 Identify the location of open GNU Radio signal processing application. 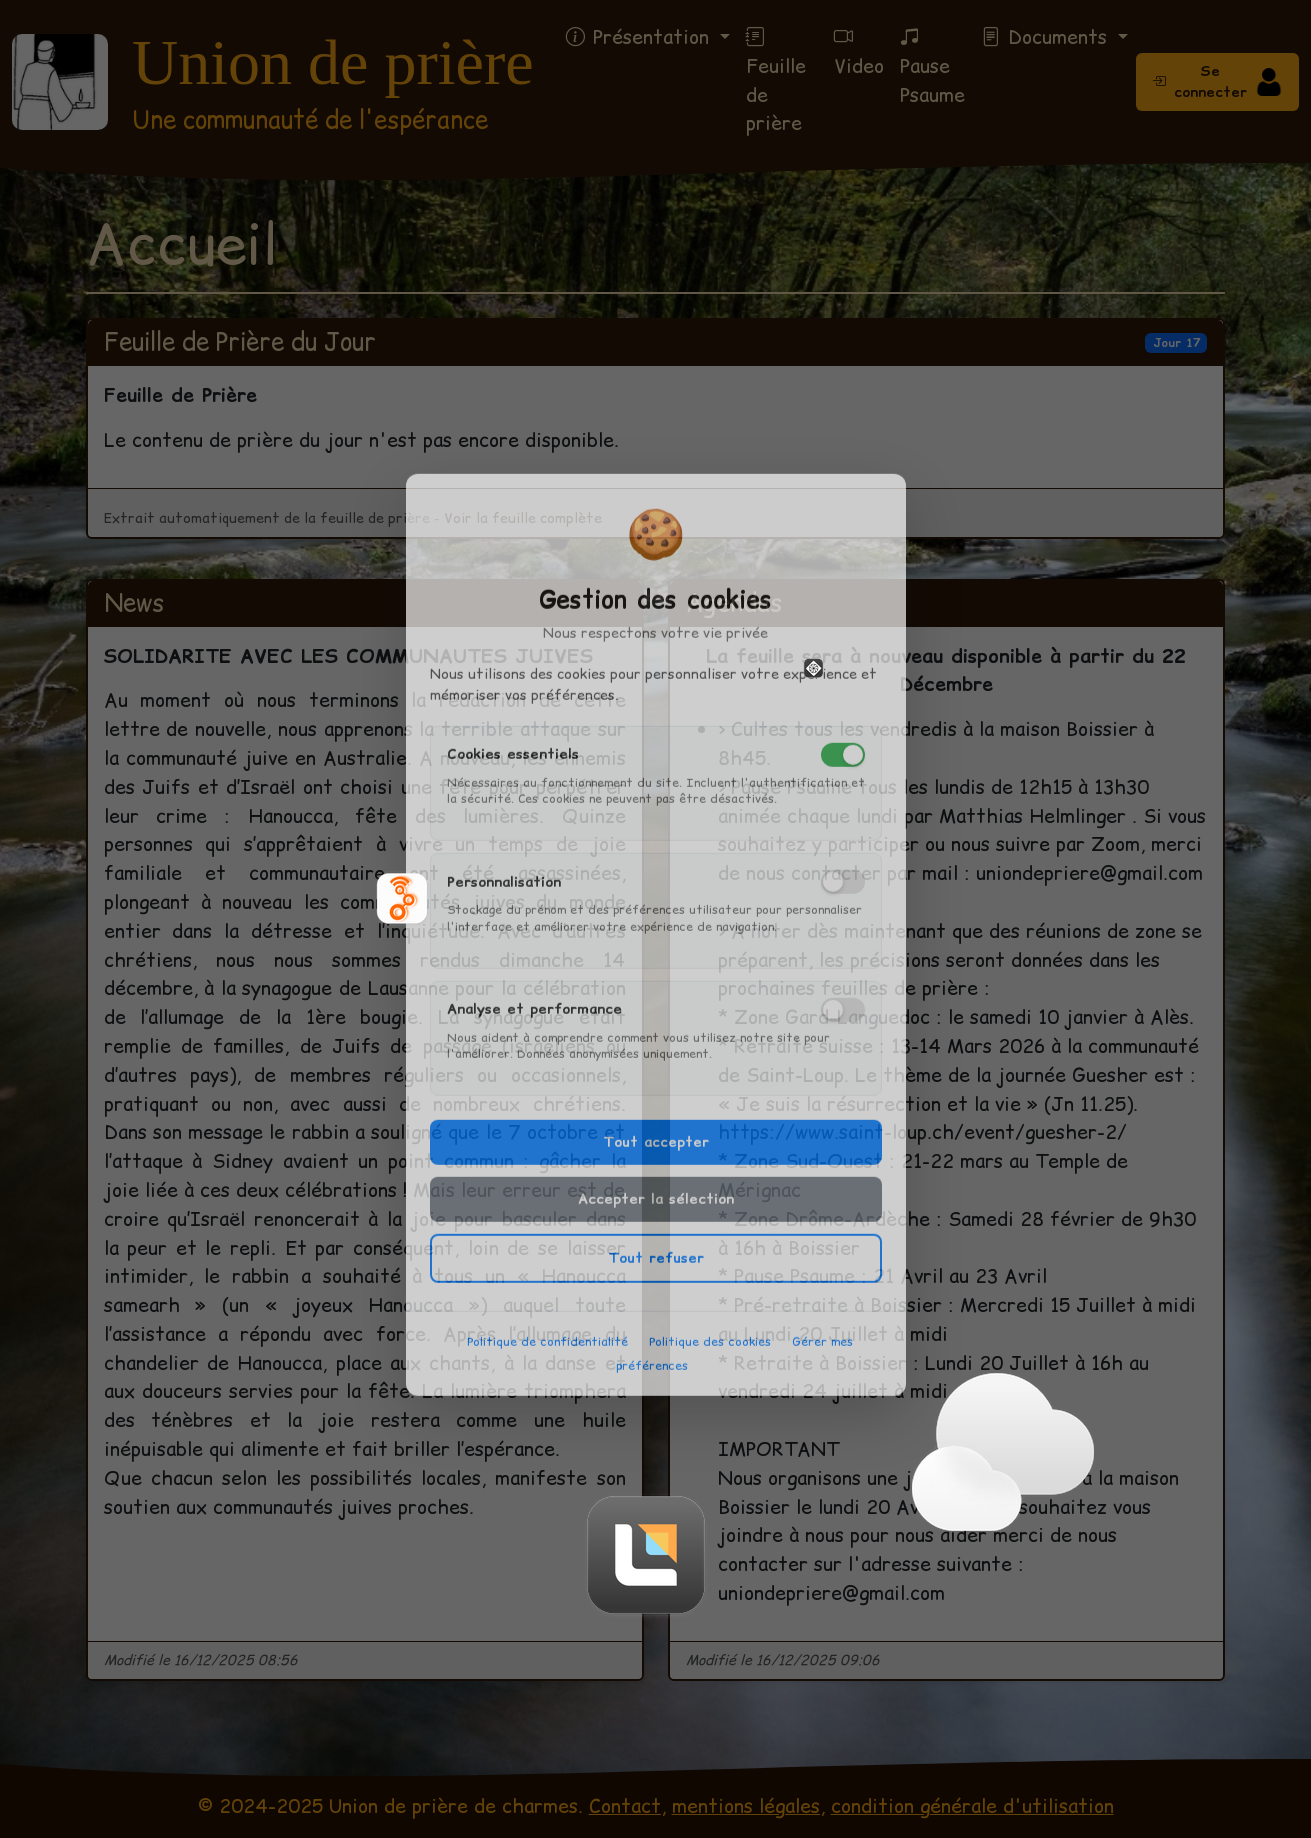
(402, 899).